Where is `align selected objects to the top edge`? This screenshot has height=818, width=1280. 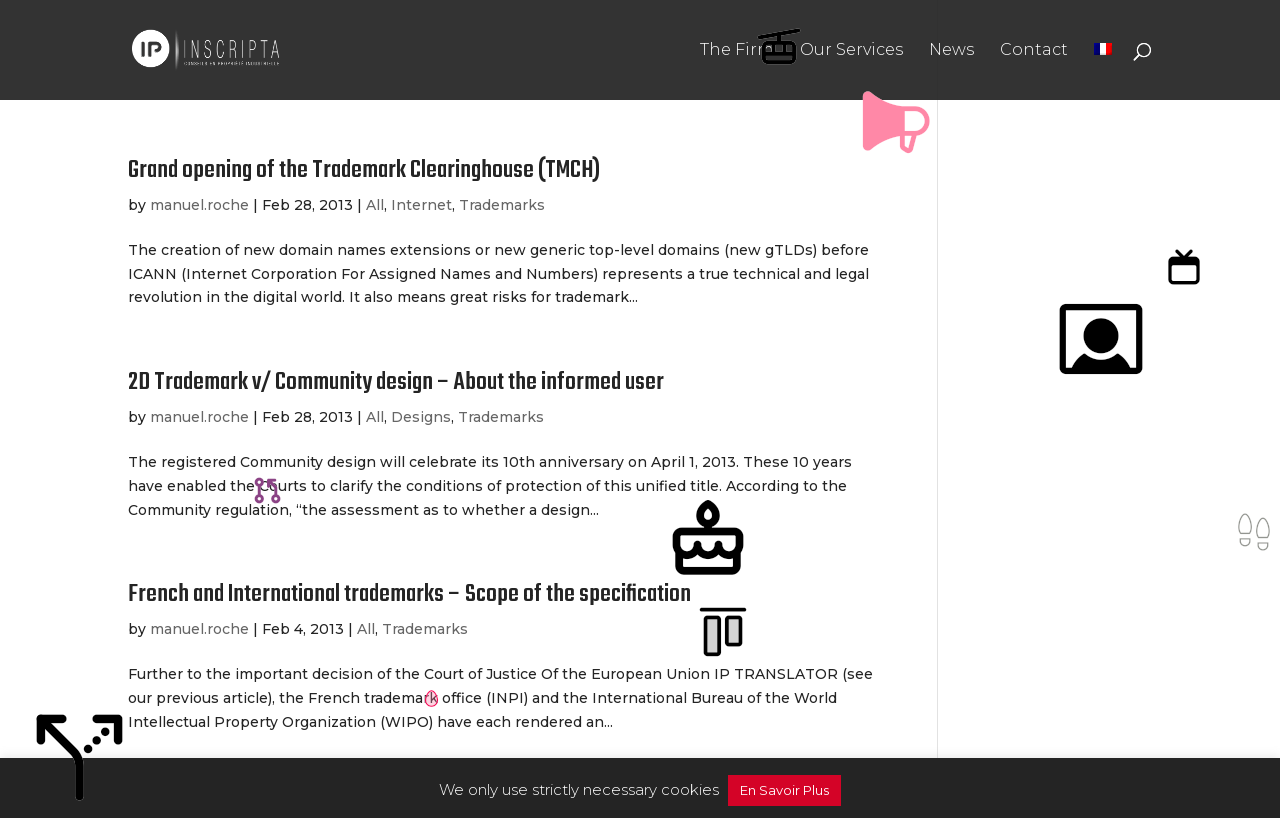
align selected objects to the top edge is located at coordinates (723, 631).